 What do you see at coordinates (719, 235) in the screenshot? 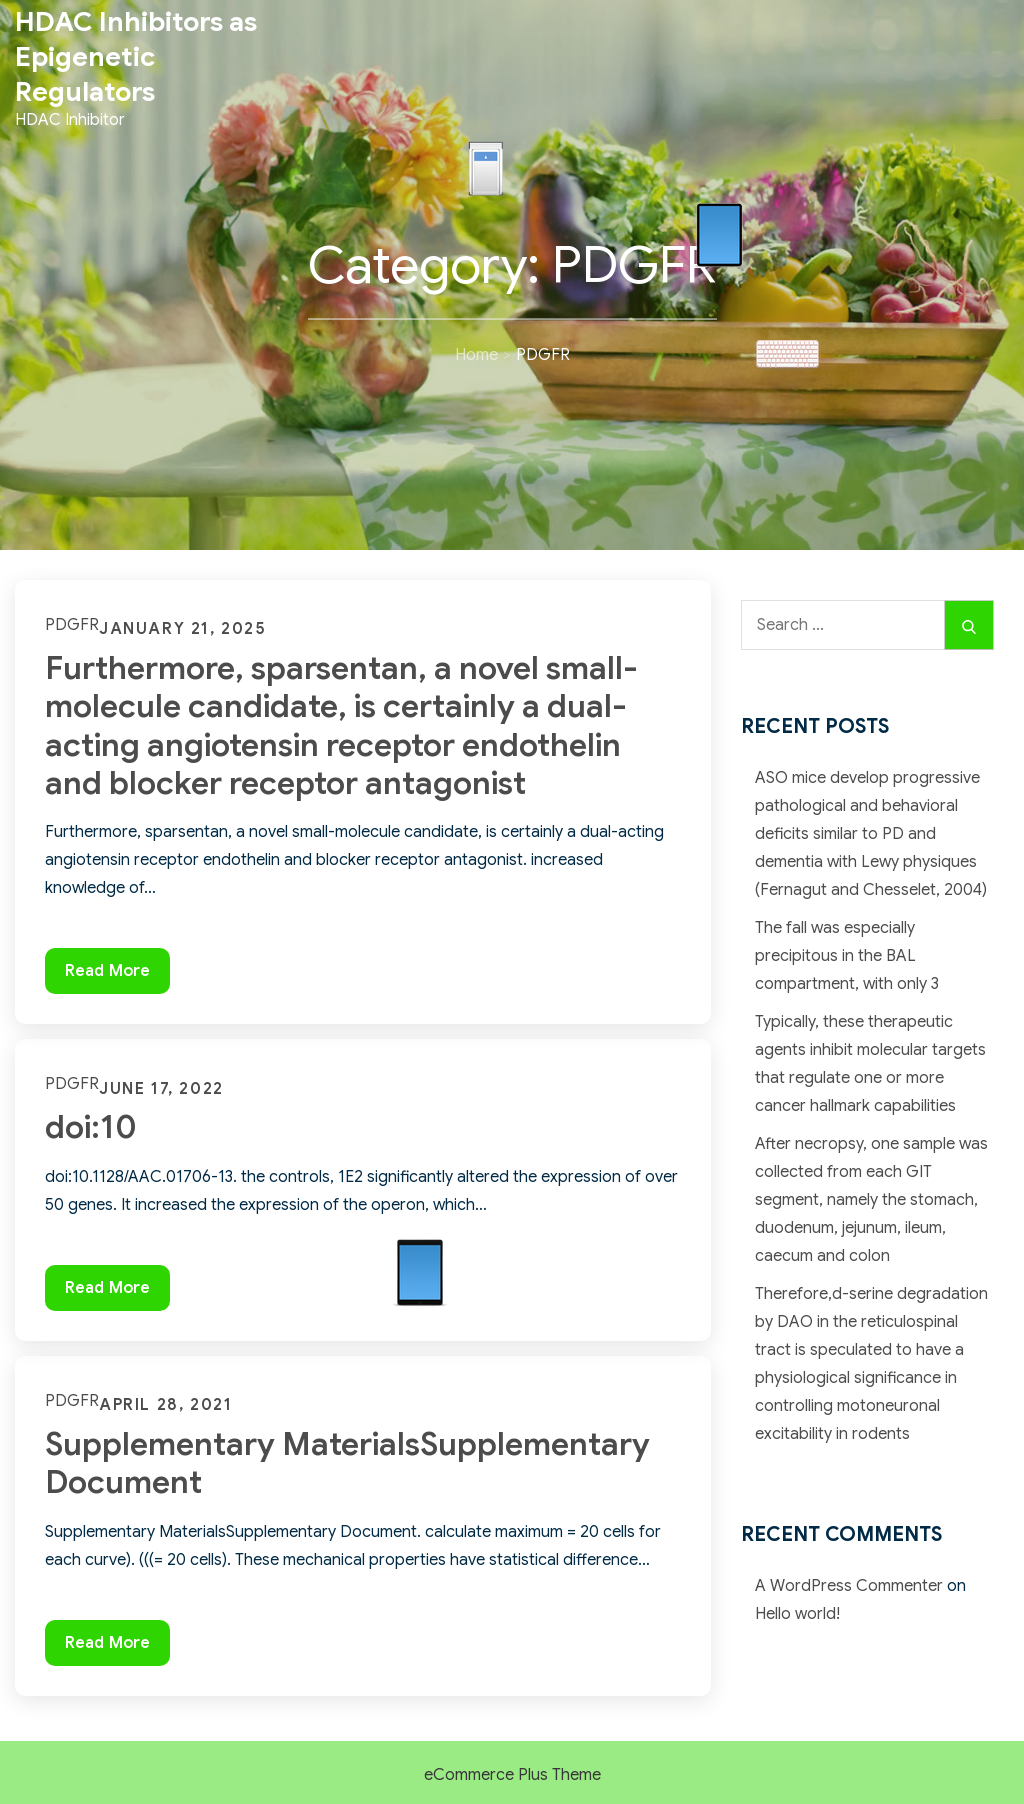
I see `iPad Air M2 device icon` at bounding box center [719, 235].